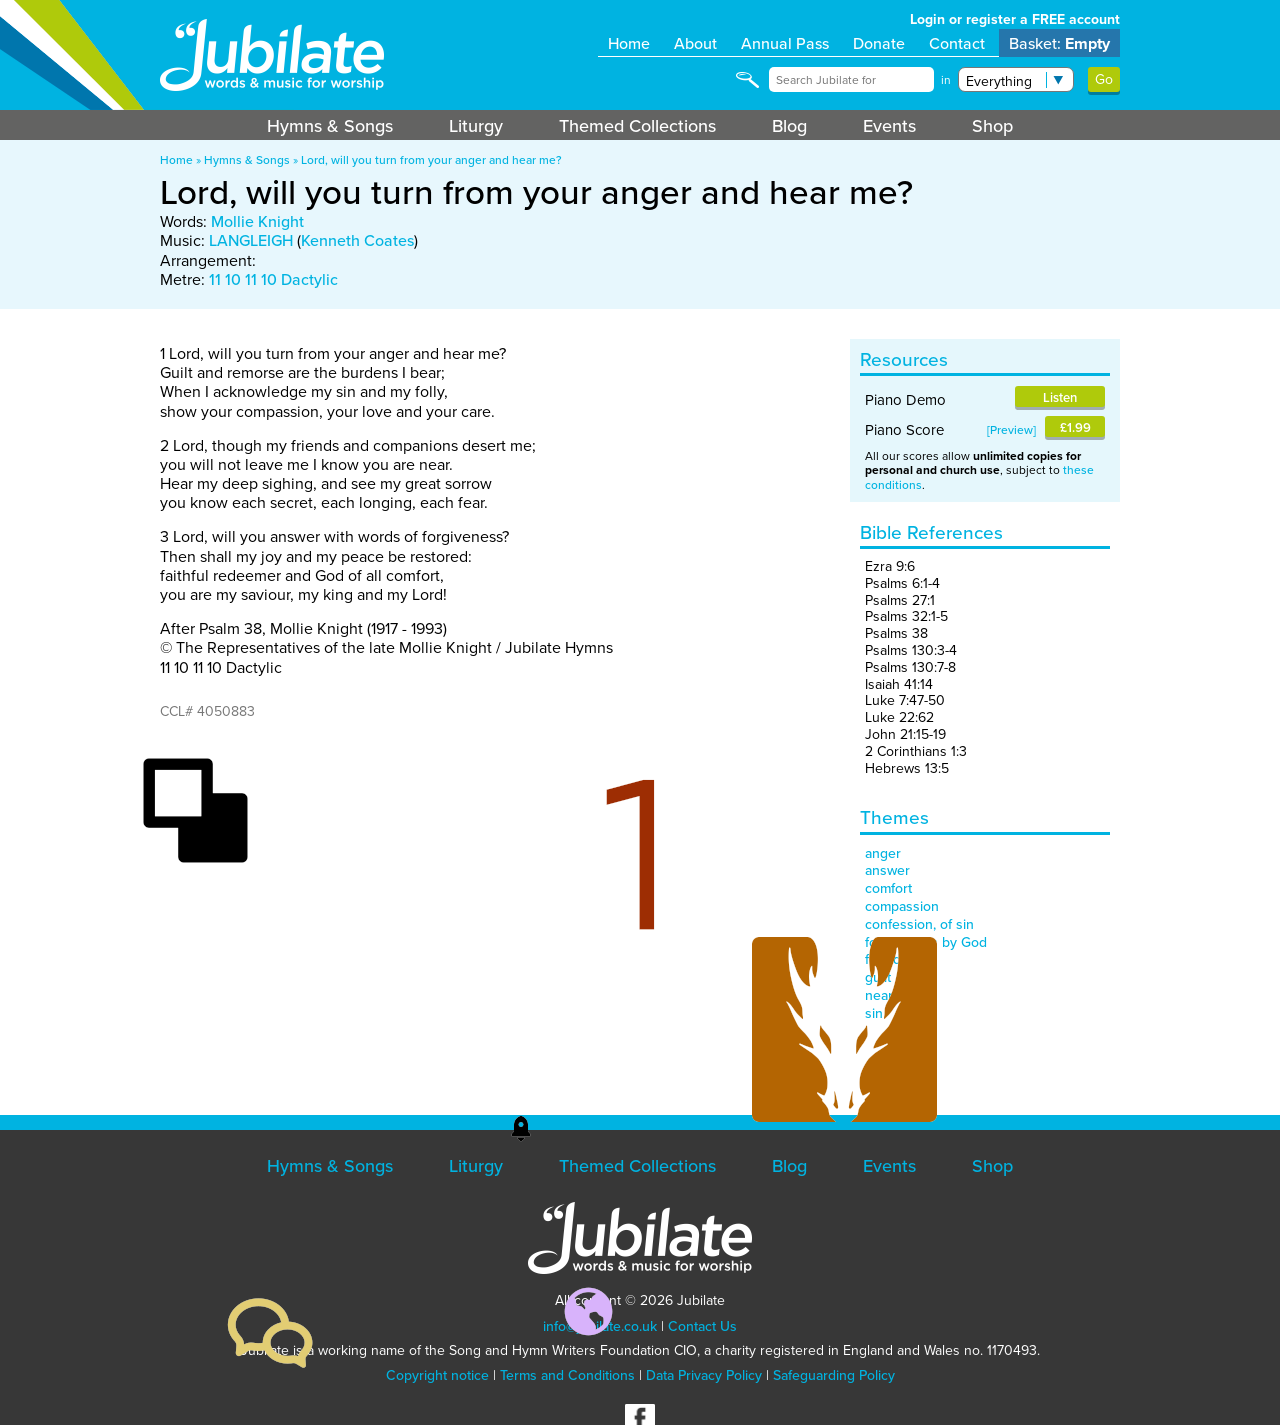 The width and height of the screenshot is (1280, 1425). Describe the element at coordinates (195, 810) in the screenshot. I see `bring selected object forward one layer` at that location.